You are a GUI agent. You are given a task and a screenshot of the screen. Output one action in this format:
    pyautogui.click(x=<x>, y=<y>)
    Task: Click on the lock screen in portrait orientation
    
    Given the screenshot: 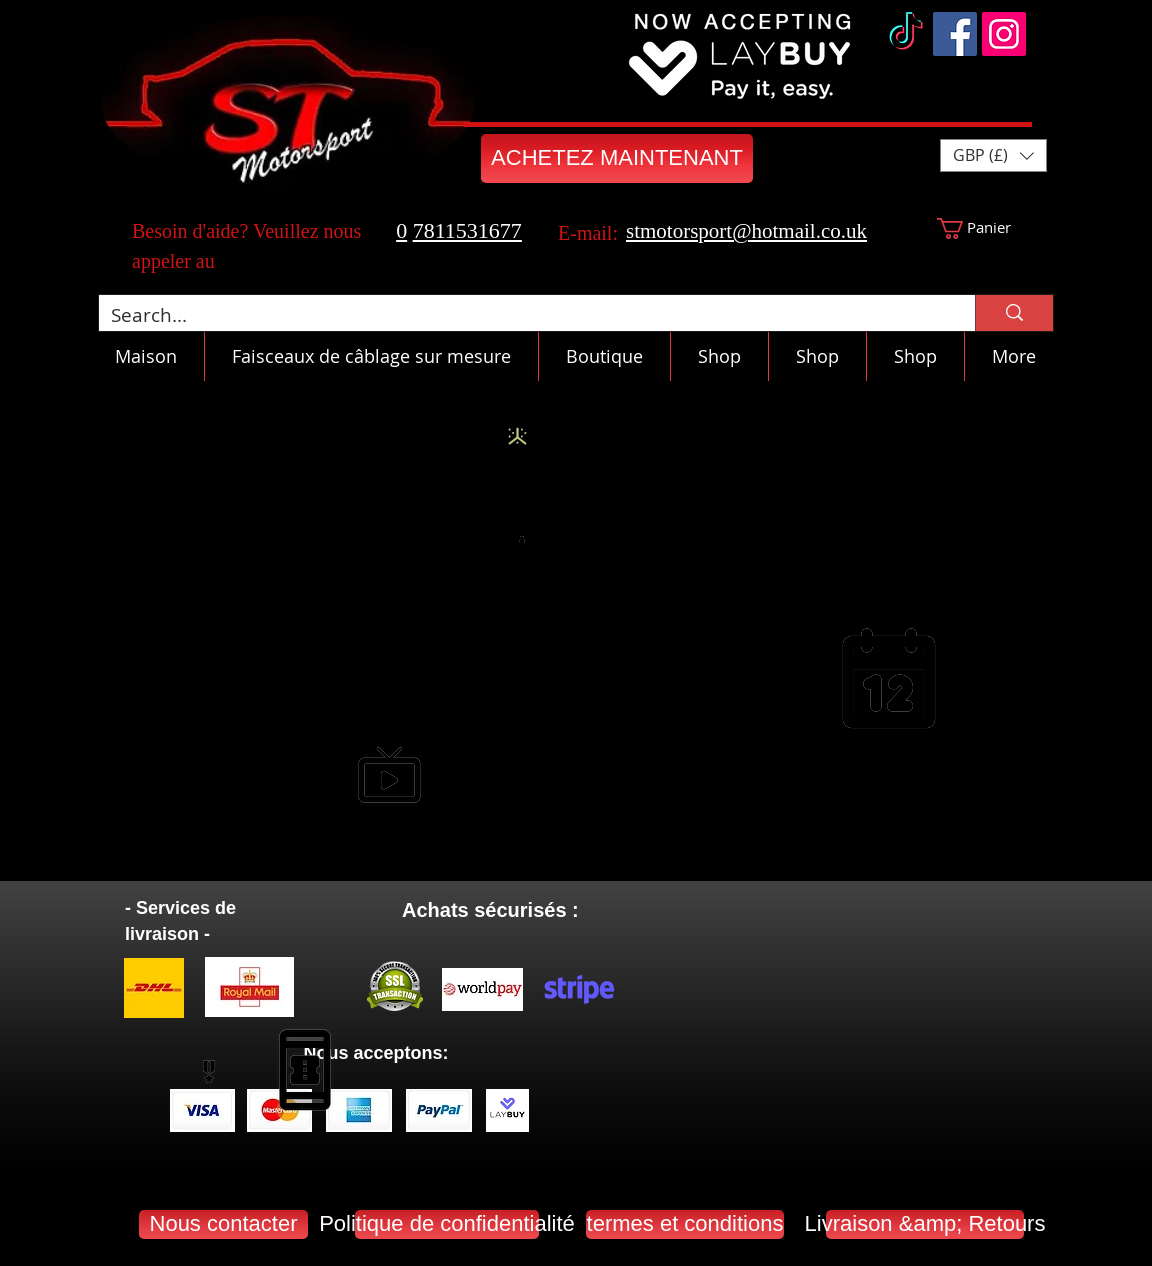 What is the action you would take?
    pyautogui.click(x=522, y=545)
    